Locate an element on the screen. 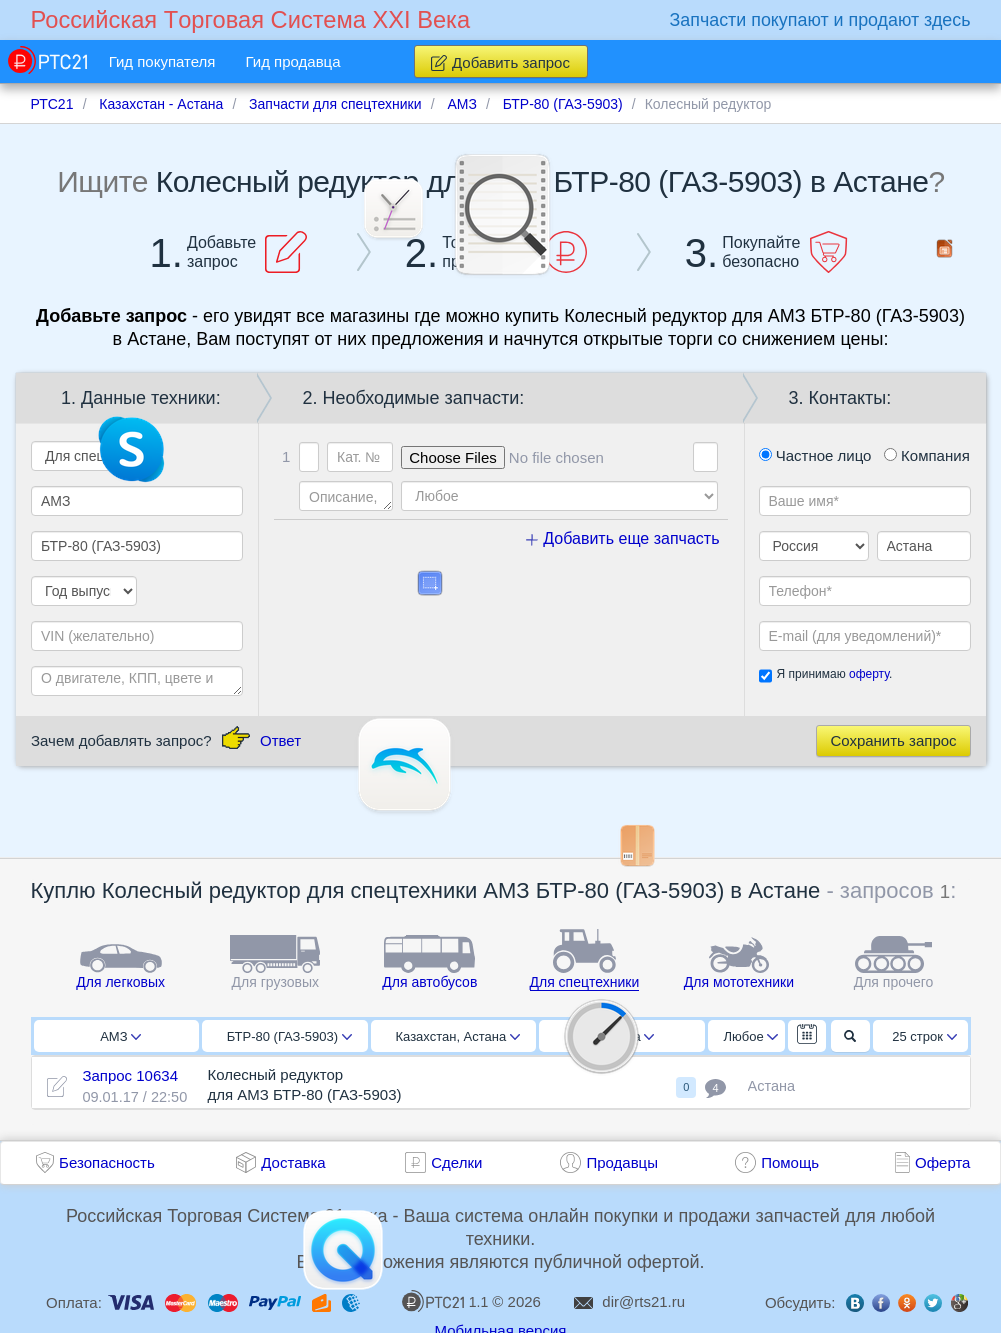  open khronos time tracking app is located at coordinates (393, 208).